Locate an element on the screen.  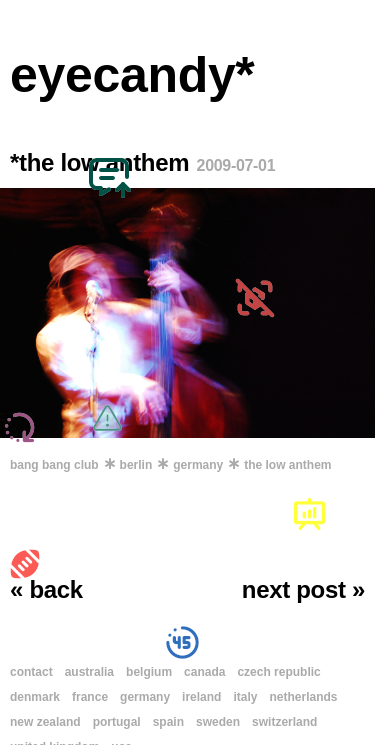
view presentation with chart data is located at coordinates (309, 514).